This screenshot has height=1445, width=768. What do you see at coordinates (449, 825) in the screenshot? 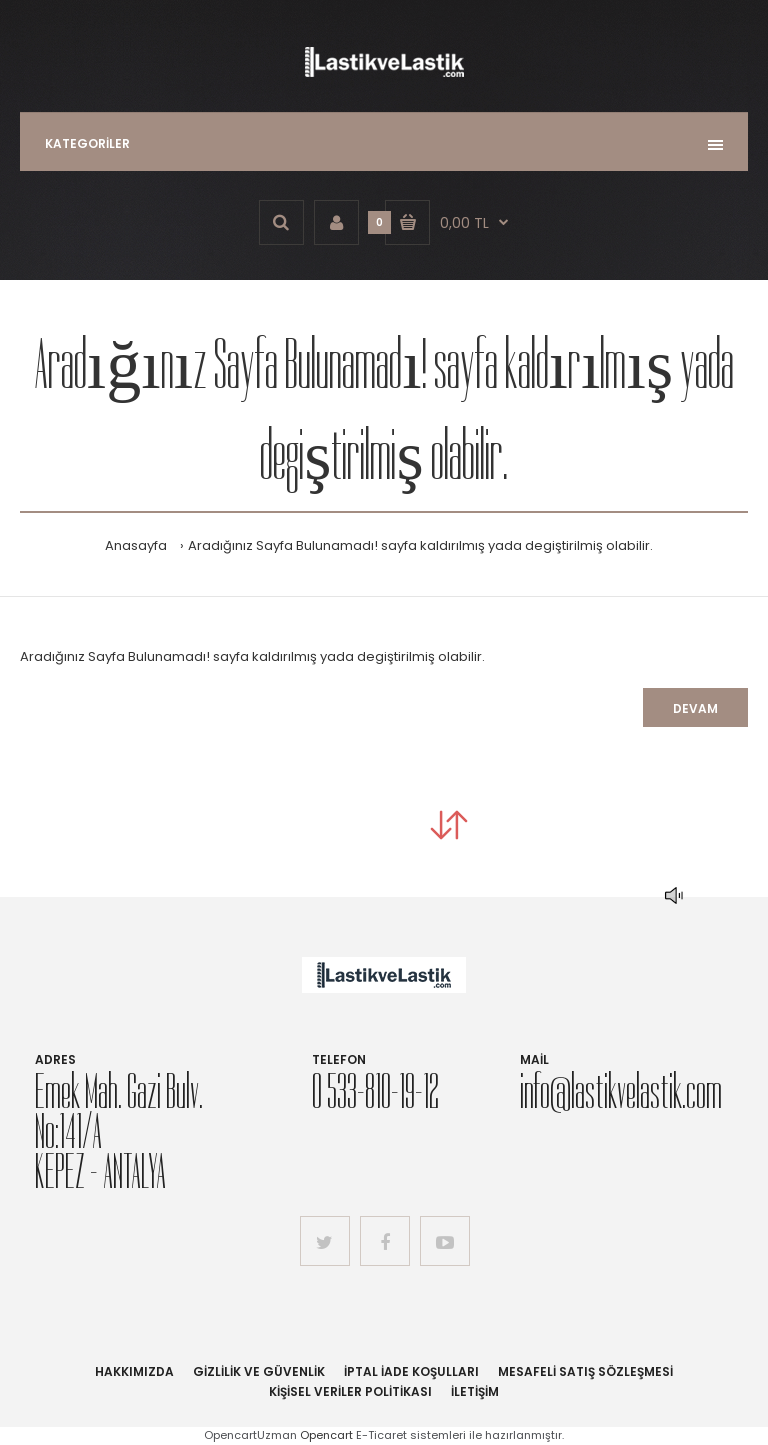
I see `swap or reorder items vertically` at bounding box center [449, 825].